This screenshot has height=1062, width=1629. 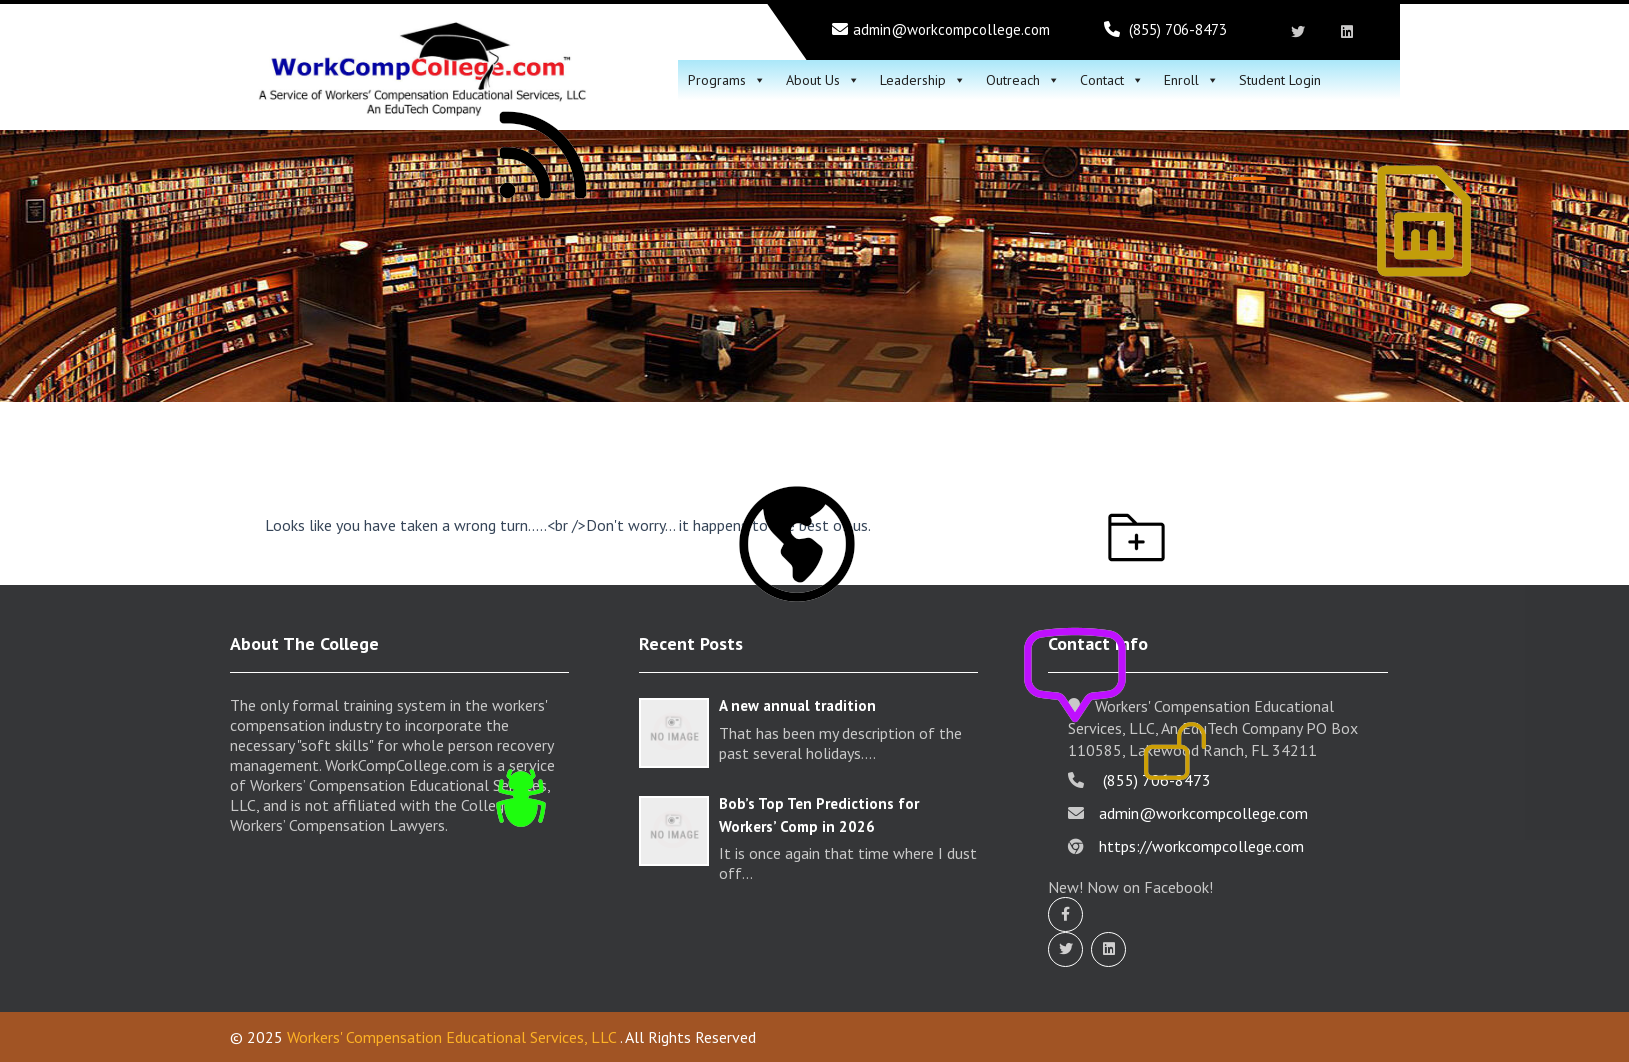 What do you see at coordinates (521, 798) in the screenshot?
I see `report a bug or issue` at bounding box center [521, 798].